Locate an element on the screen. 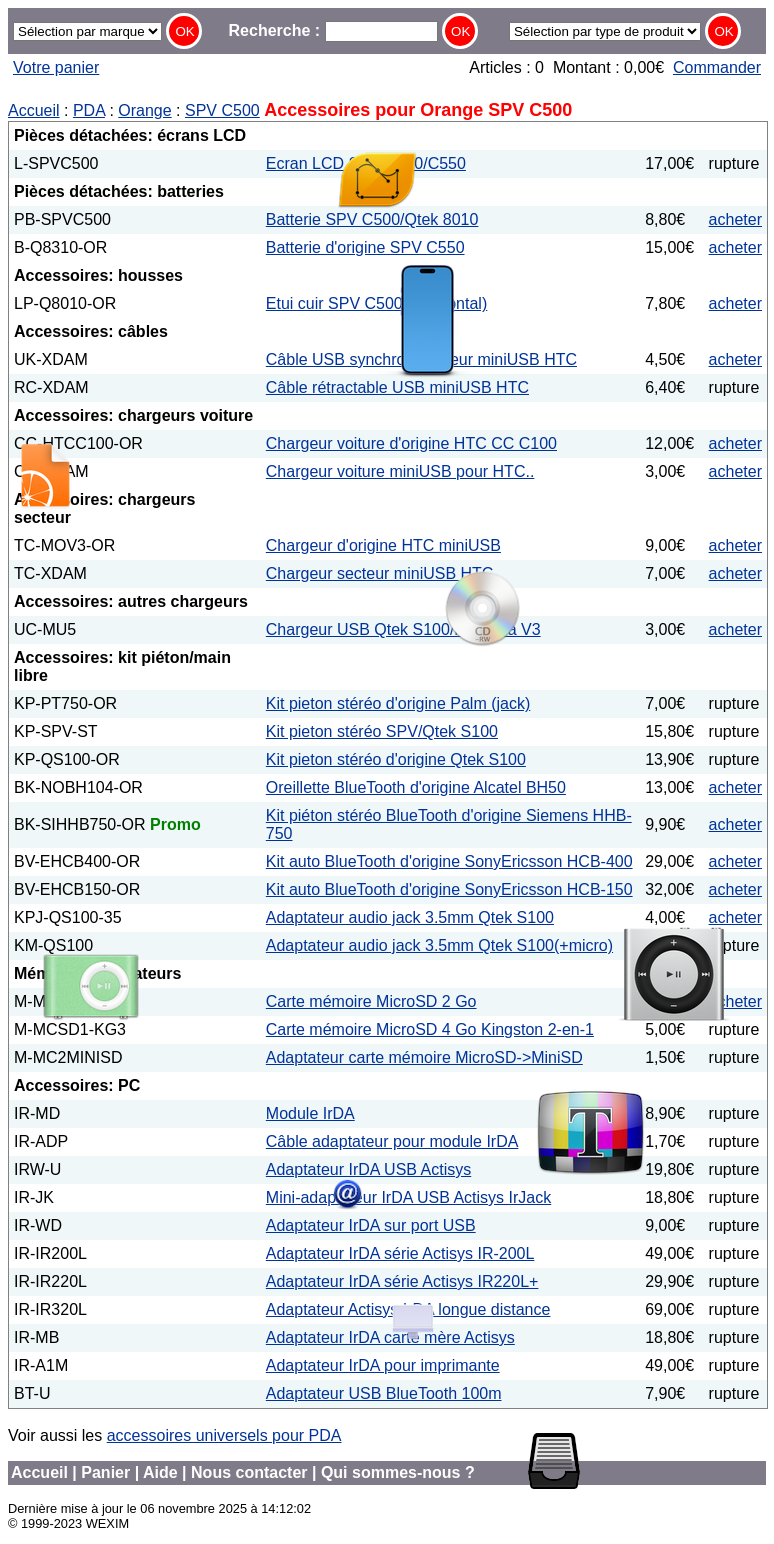 This screenshot has width=774, height=1544. iPod shuffle device connected is located at coordinates (674, 974).